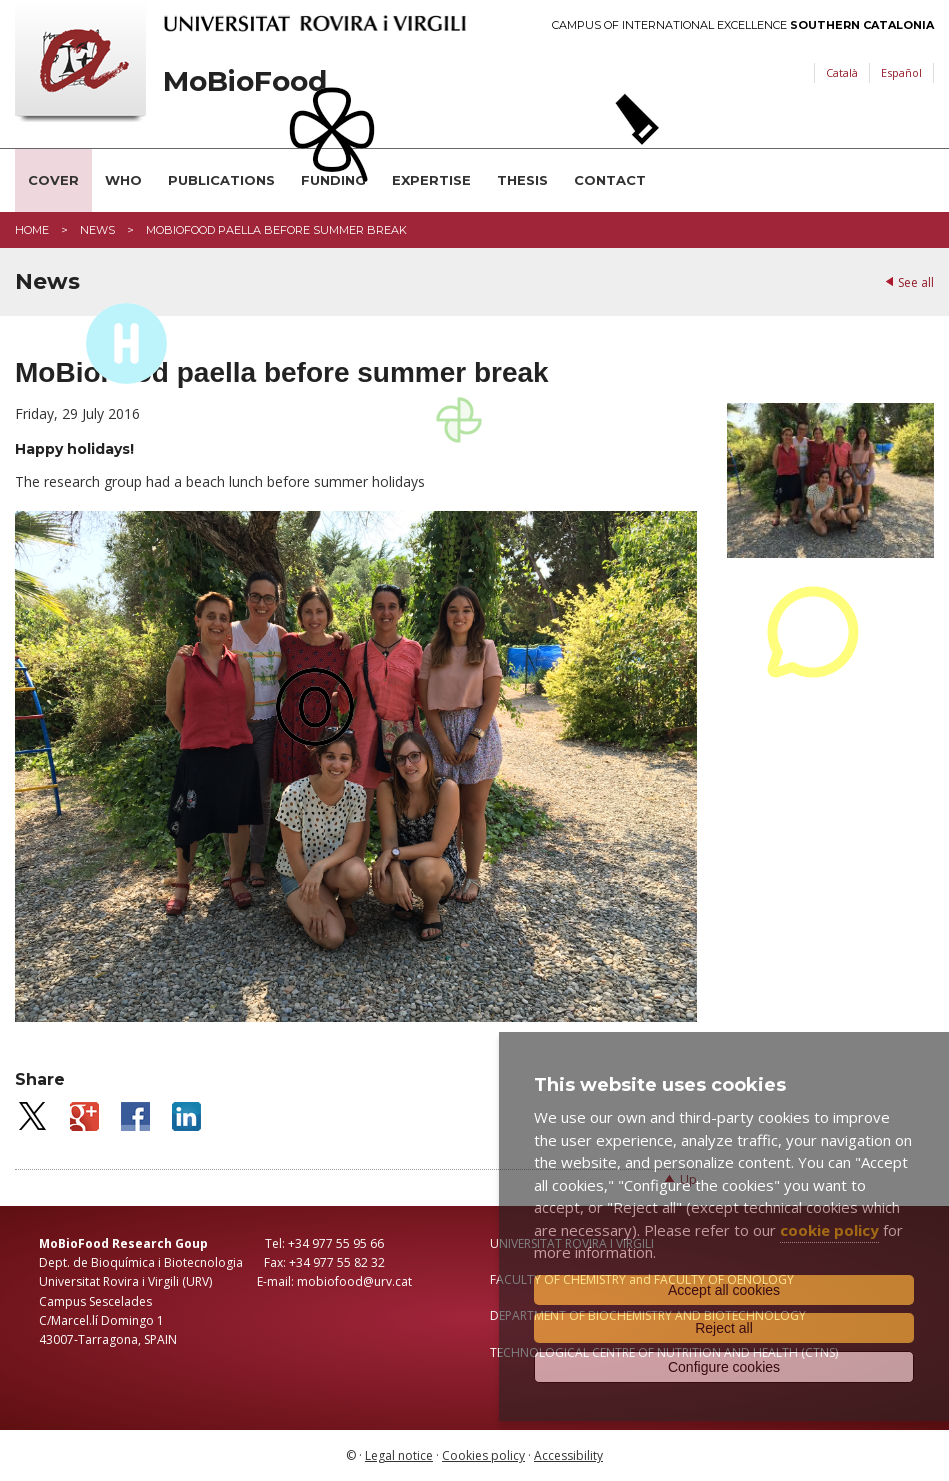 The width and height of the screenshot is (949, 1481). I want to click on find carpentry or woodworking services, so click(637, 119).